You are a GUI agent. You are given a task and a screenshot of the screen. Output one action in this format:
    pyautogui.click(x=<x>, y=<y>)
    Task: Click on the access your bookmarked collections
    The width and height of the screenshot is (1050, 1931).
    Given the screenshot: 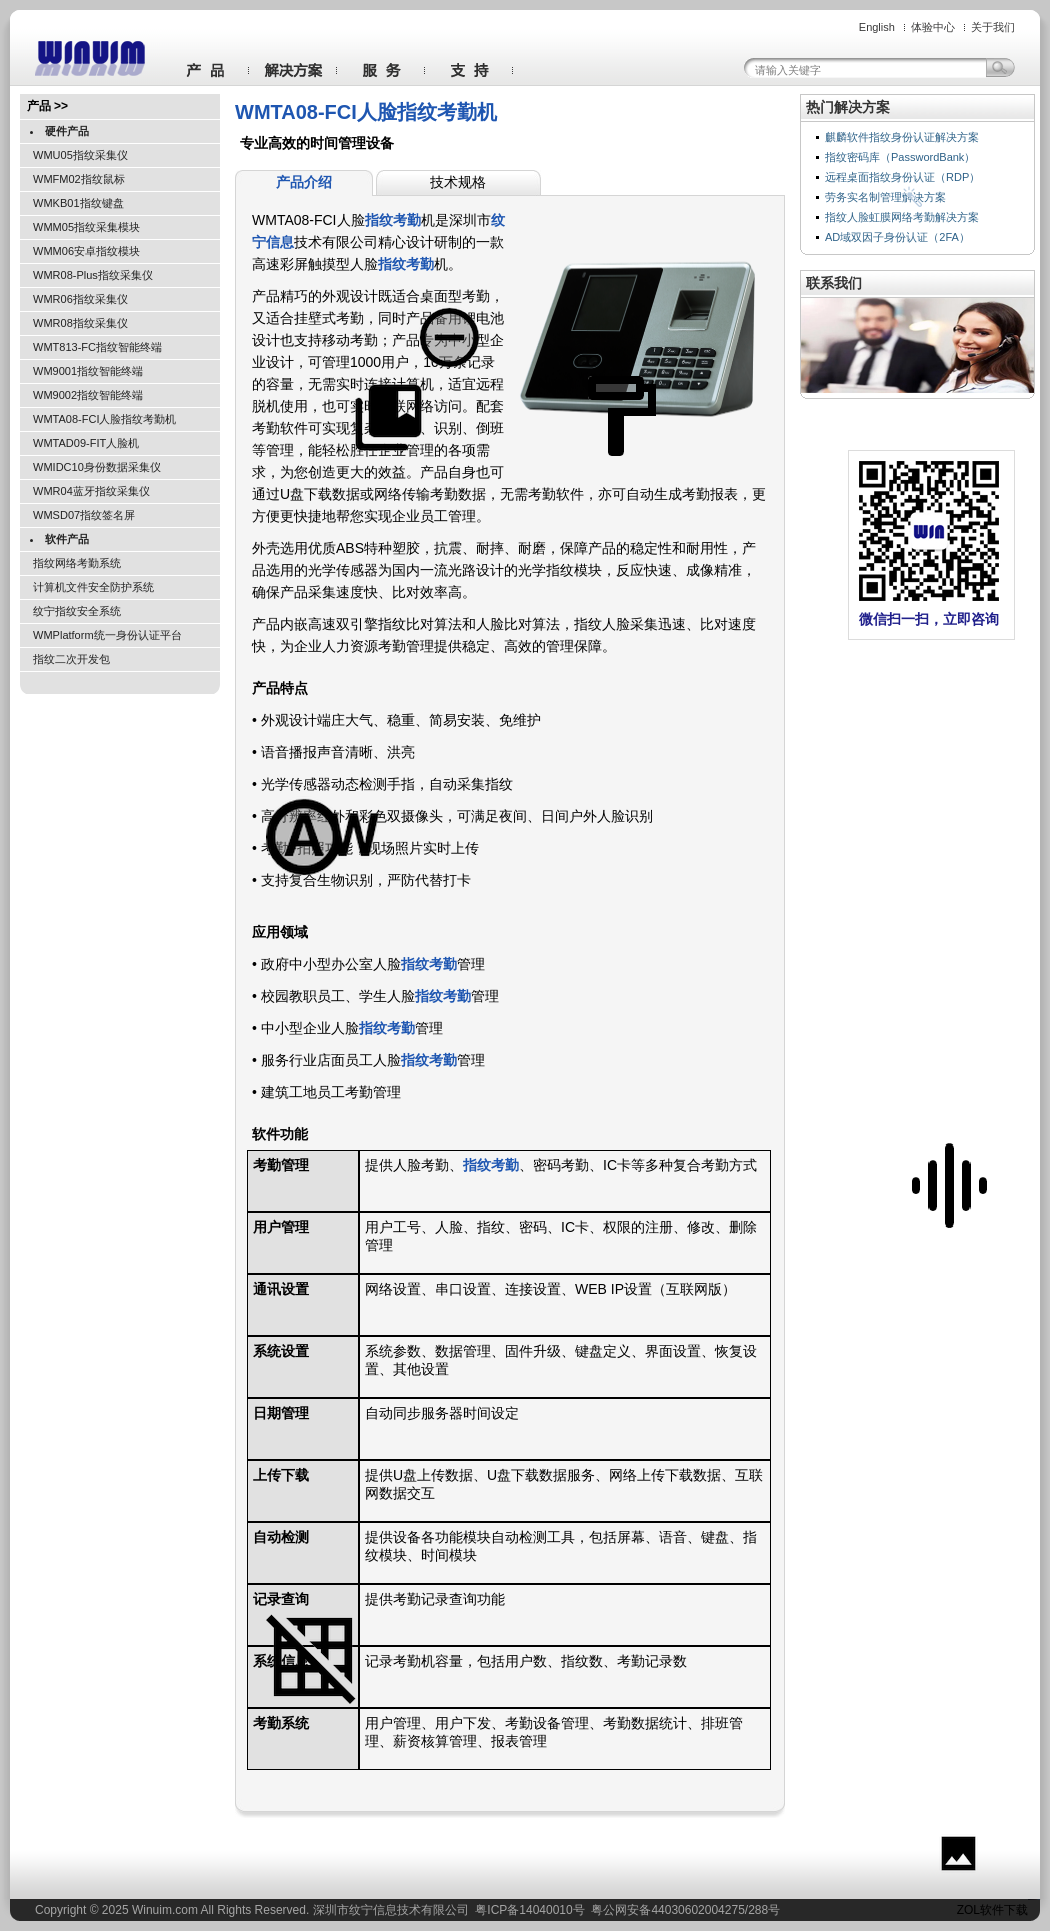 What is the action you would take?
    pyautogui.click(x=388, y=417)
    